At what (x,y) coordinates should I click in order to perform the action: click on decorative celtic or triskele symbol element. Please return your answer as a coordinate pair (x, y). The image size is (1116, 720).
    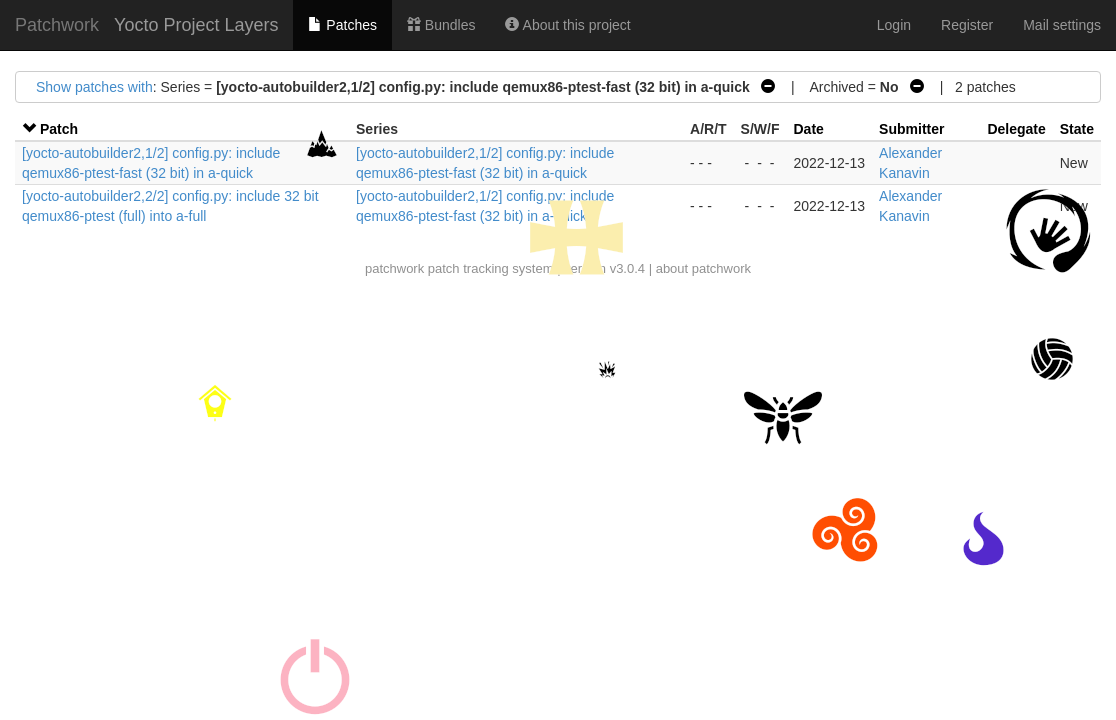
    Looking at the image, I should click on (845, 530).